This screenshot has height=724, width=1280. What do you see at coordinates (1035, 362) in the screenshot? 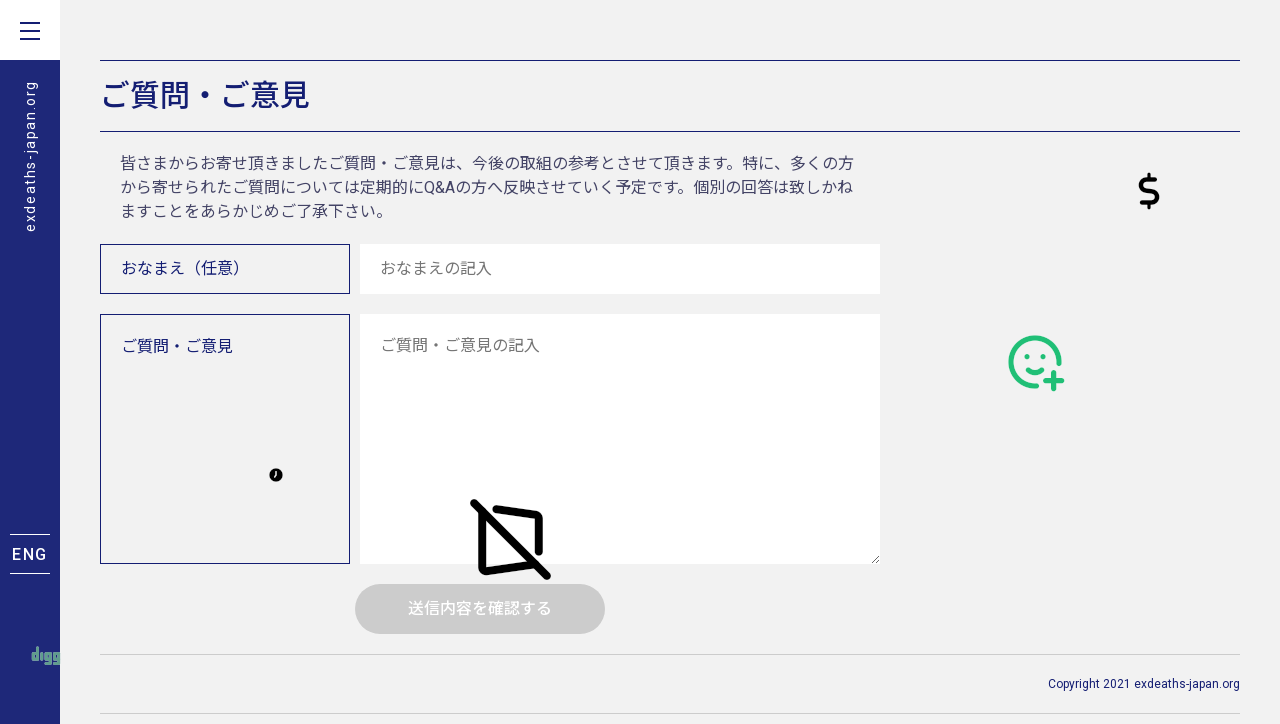
I see `add a new emoji reaction` at bounding box center [1035, 362].